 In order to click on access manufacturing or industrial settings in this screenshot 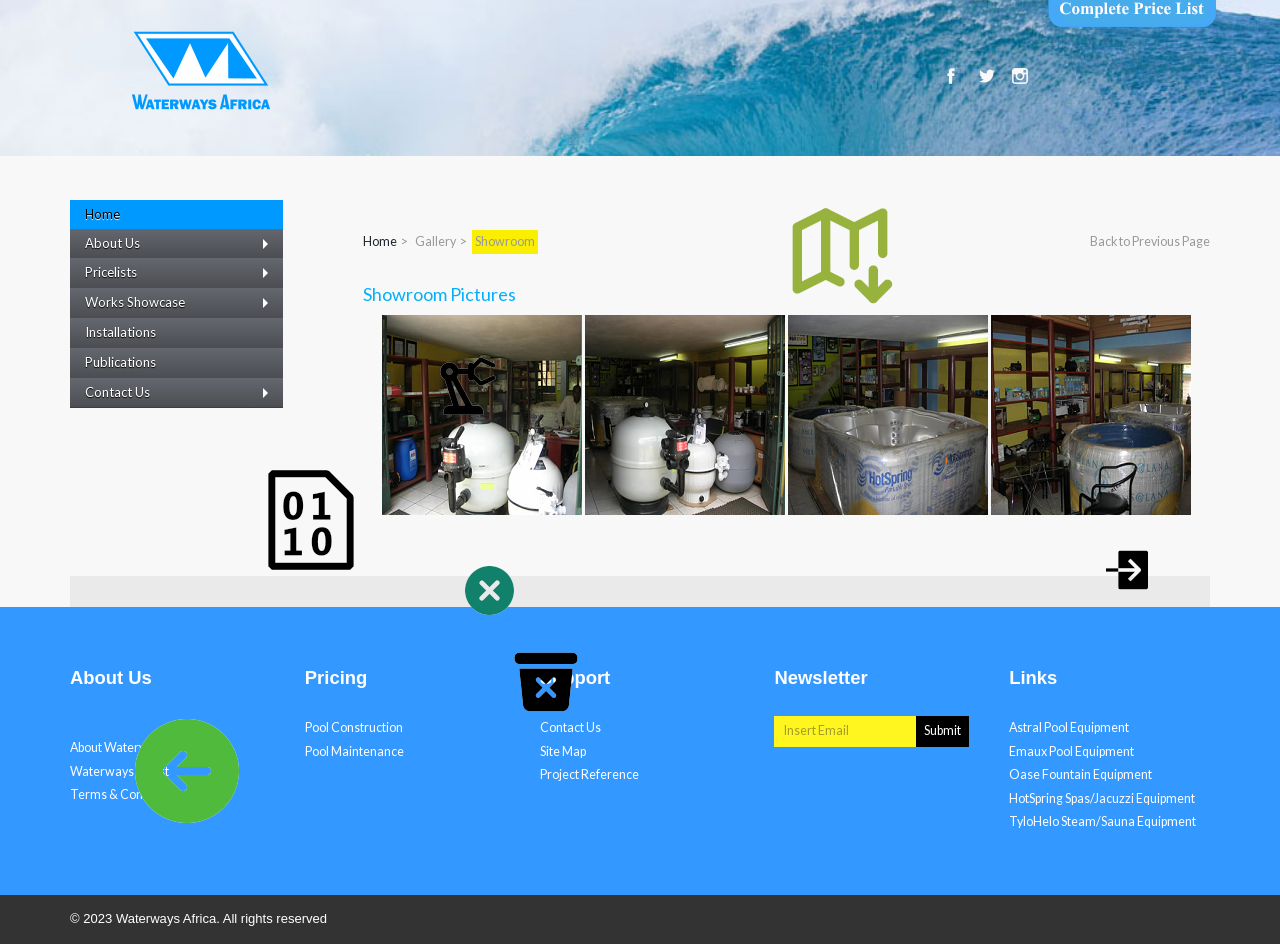, I will do `click(468, 387)`.